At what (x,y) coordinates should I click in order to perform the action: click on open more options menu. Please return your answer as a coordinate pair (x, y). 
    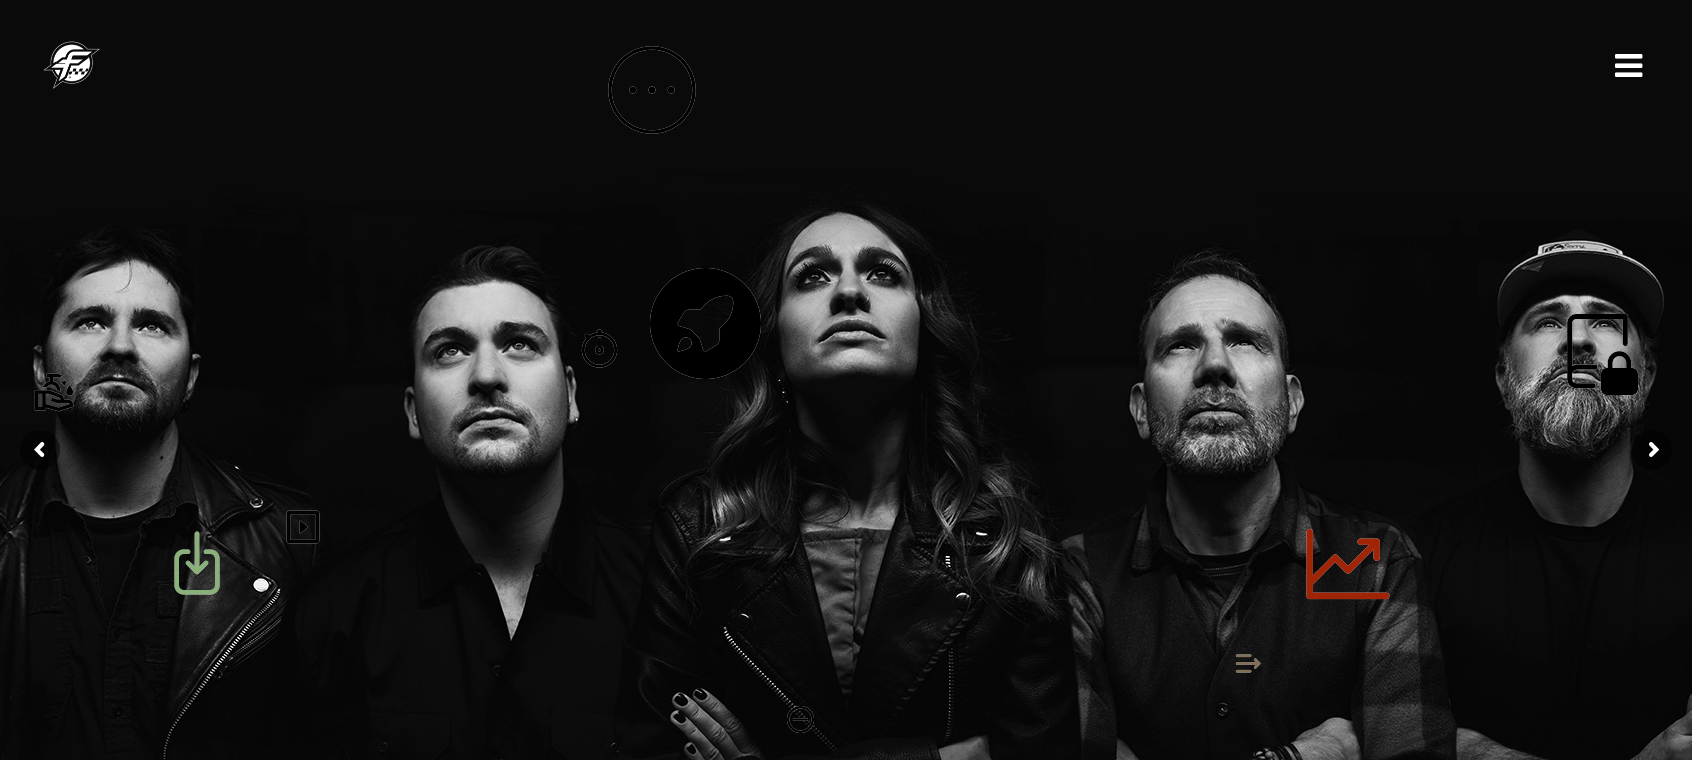
    Looking at the image, I should click on (652, 90).